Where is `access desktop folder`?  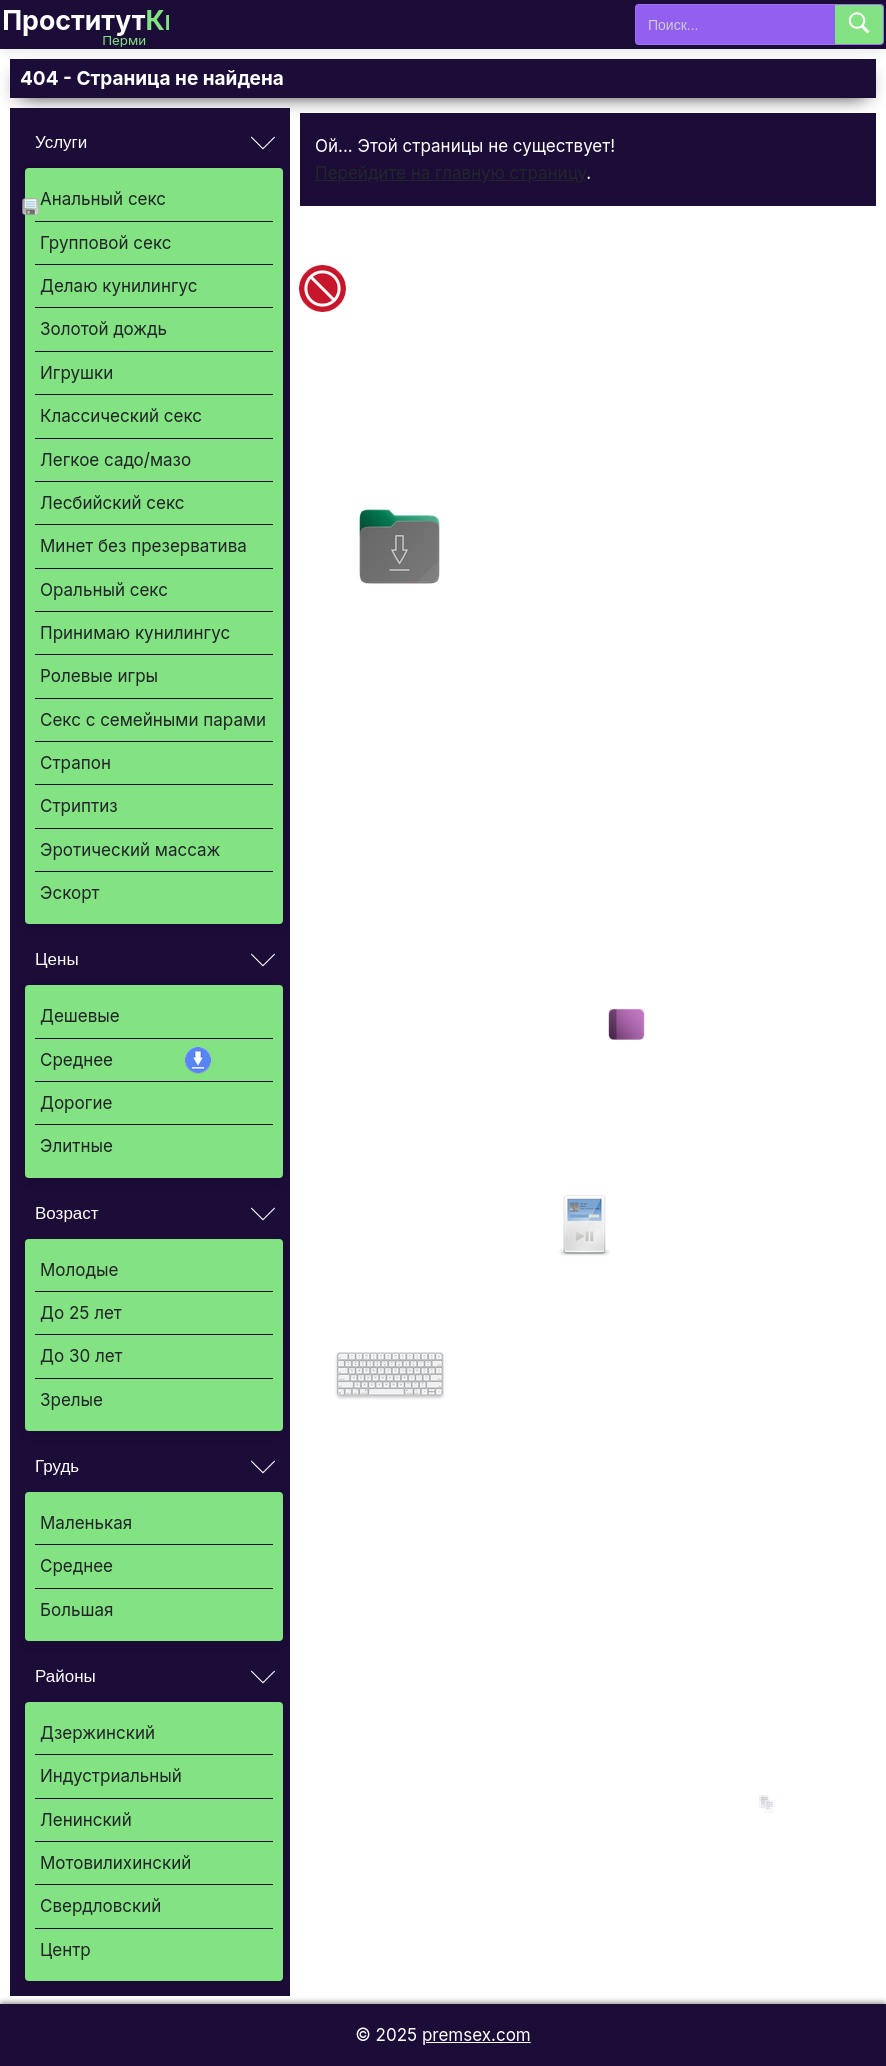 access desktop folder is located at coordinates (626, 1023).